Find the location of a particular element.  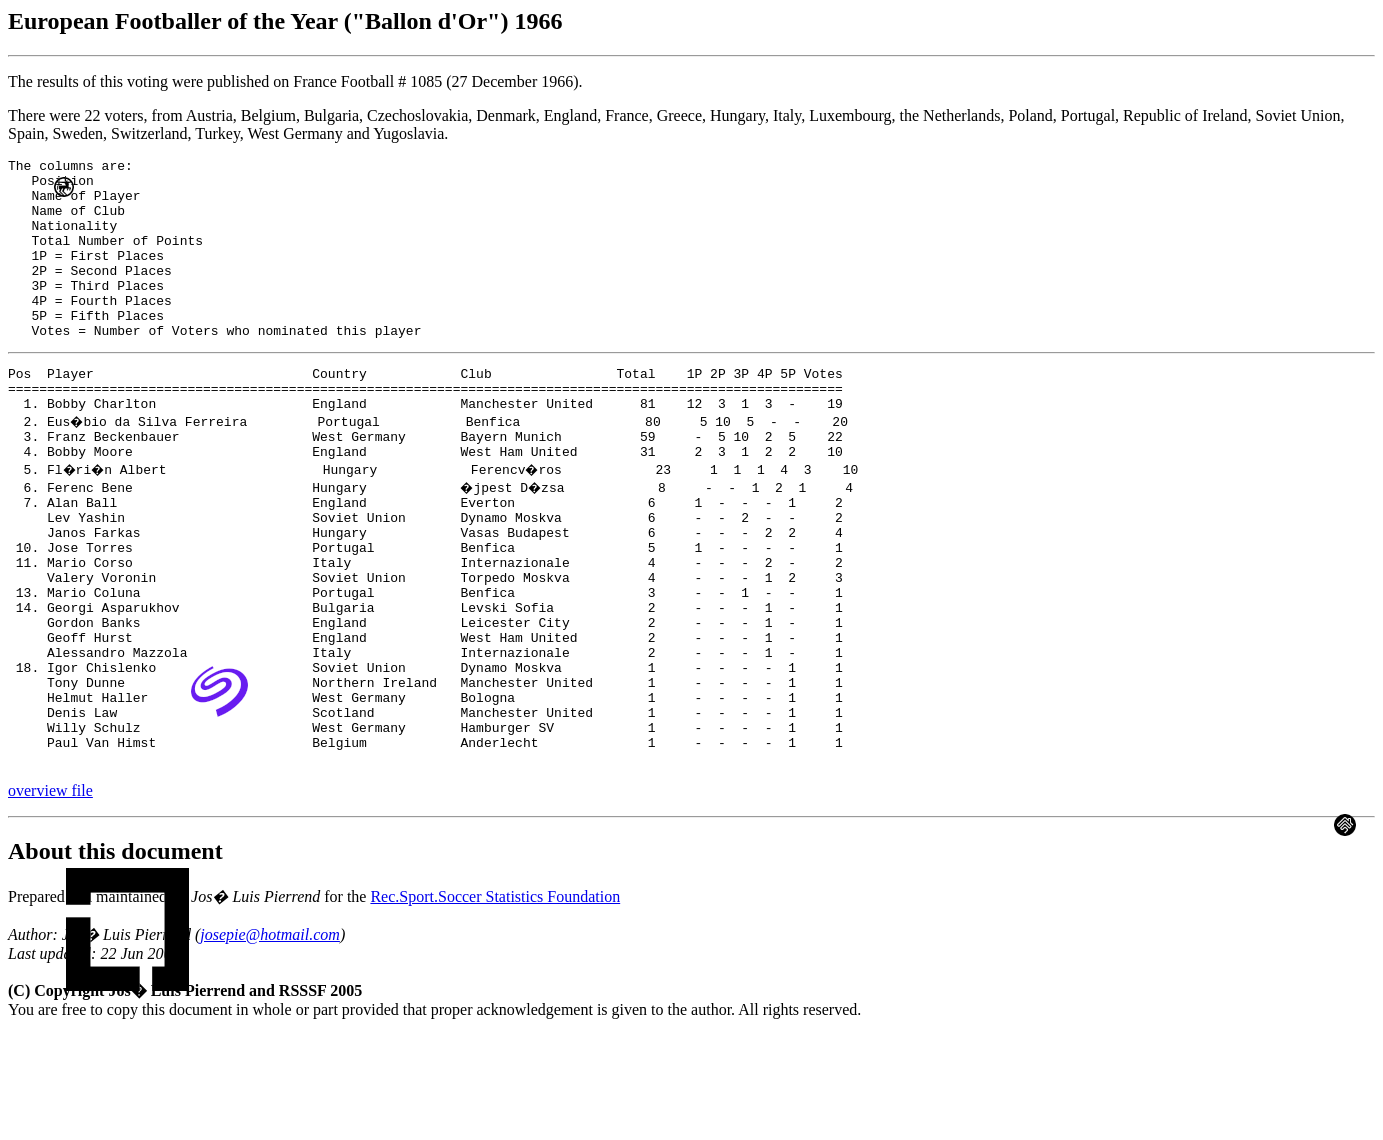

seagate brand logo is located at coordinates (219, 691).